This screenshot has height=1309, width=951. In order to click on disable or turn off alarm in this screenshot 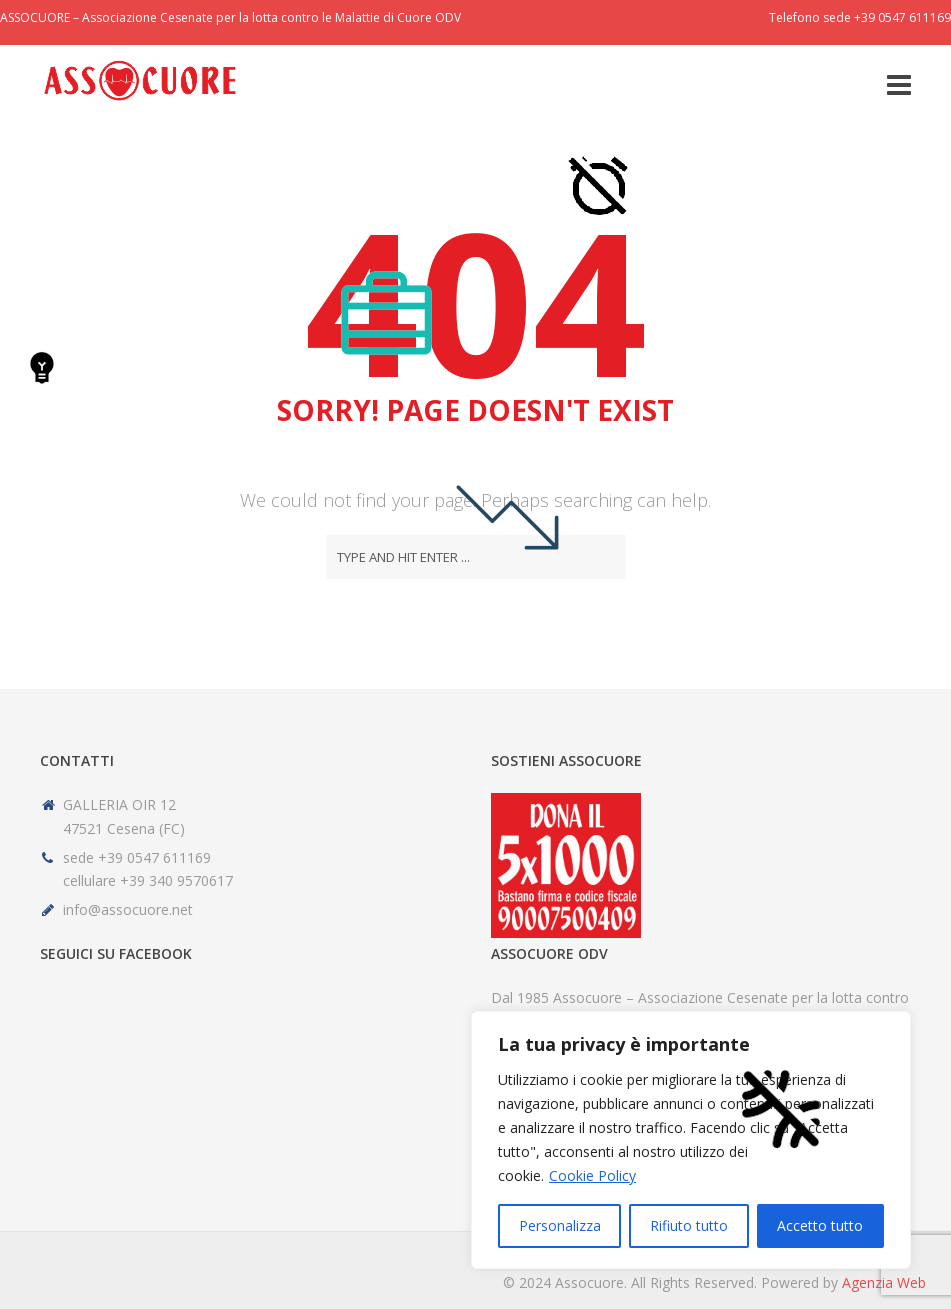, I will do `click(599, 186)`.